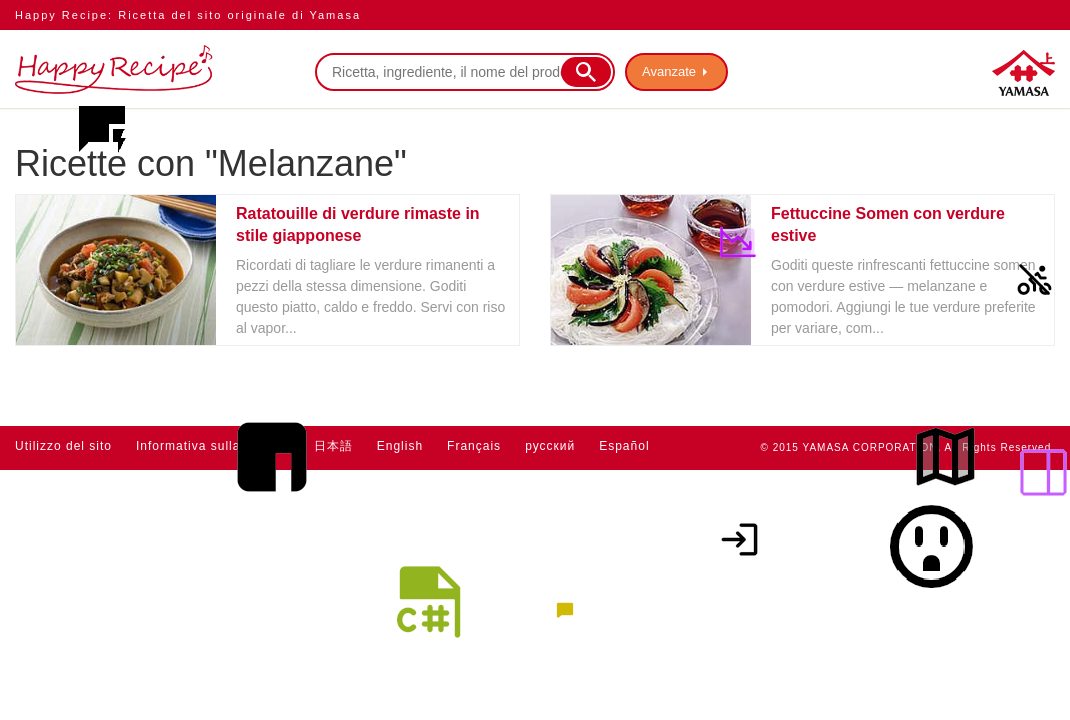 The width and height of the screenshot is (1070, 720). What do you see at coordinates (102, 129) in the screenshot?
I see `send a quick reply to a message` at bounding box center [102, 129].